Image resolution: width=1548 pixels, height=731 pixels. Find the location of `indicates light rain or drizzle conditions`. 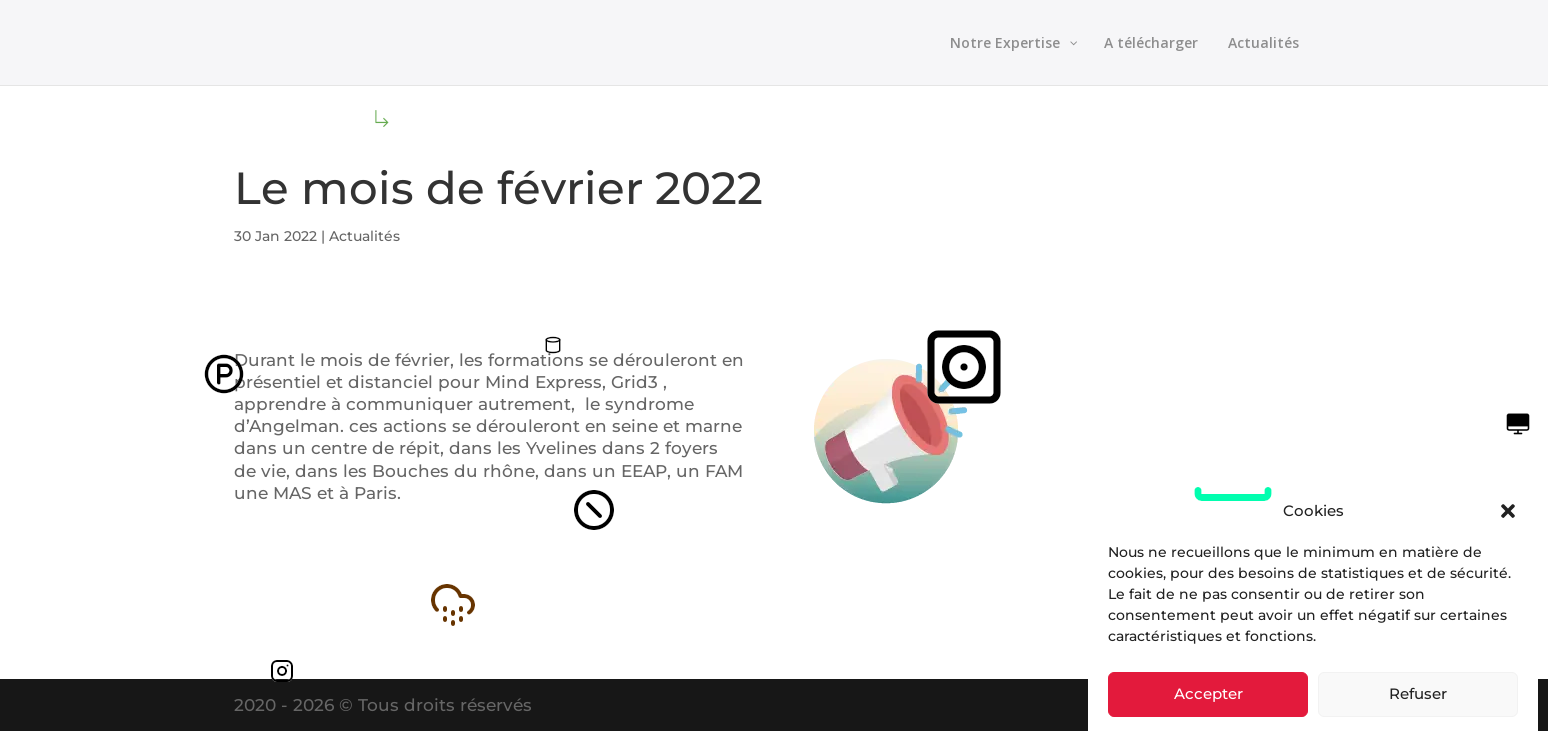

indicates light rain or drizzle conditions is located at coordinates (453, 604).